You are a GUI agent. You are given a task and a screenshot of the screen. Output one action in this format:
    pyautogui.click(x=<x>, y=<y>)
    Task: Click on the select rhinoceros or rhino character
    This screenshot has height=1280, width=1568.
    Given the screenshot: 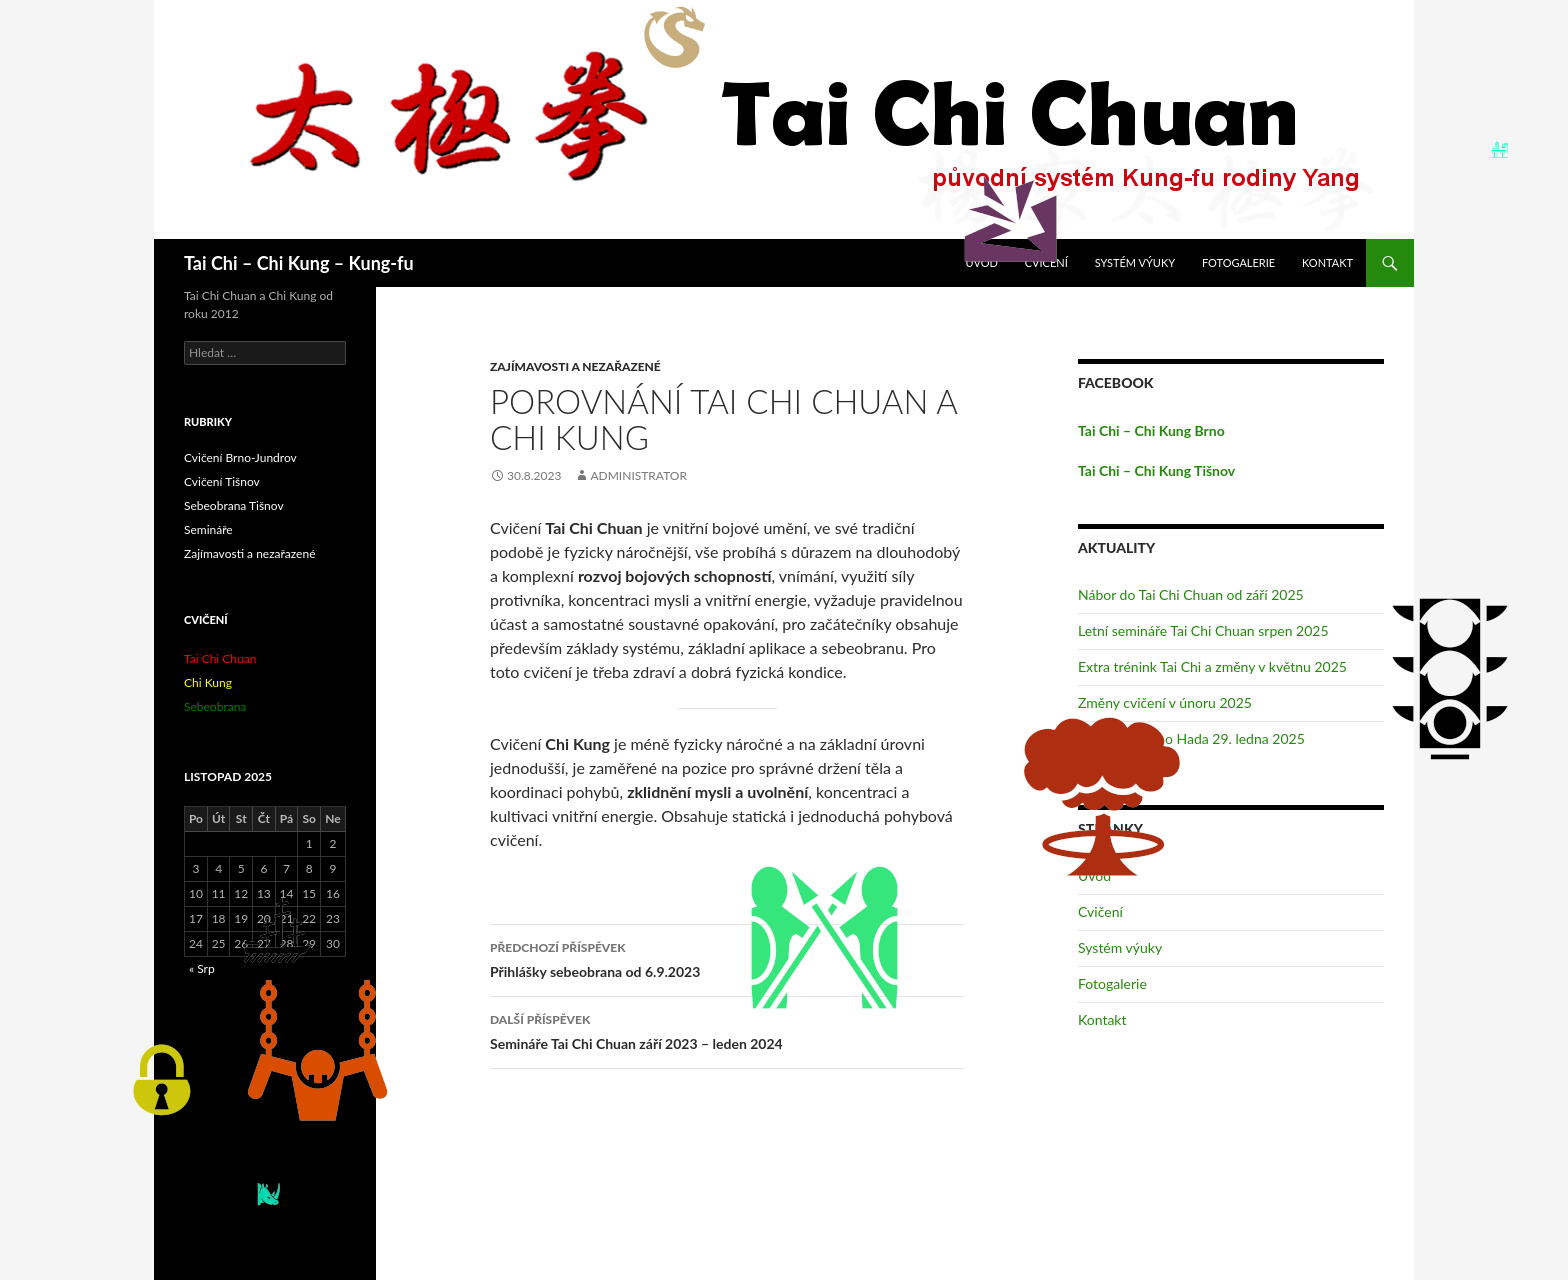 What is the action you would take?
    pyautogui.click(x=269, y=1193)
    